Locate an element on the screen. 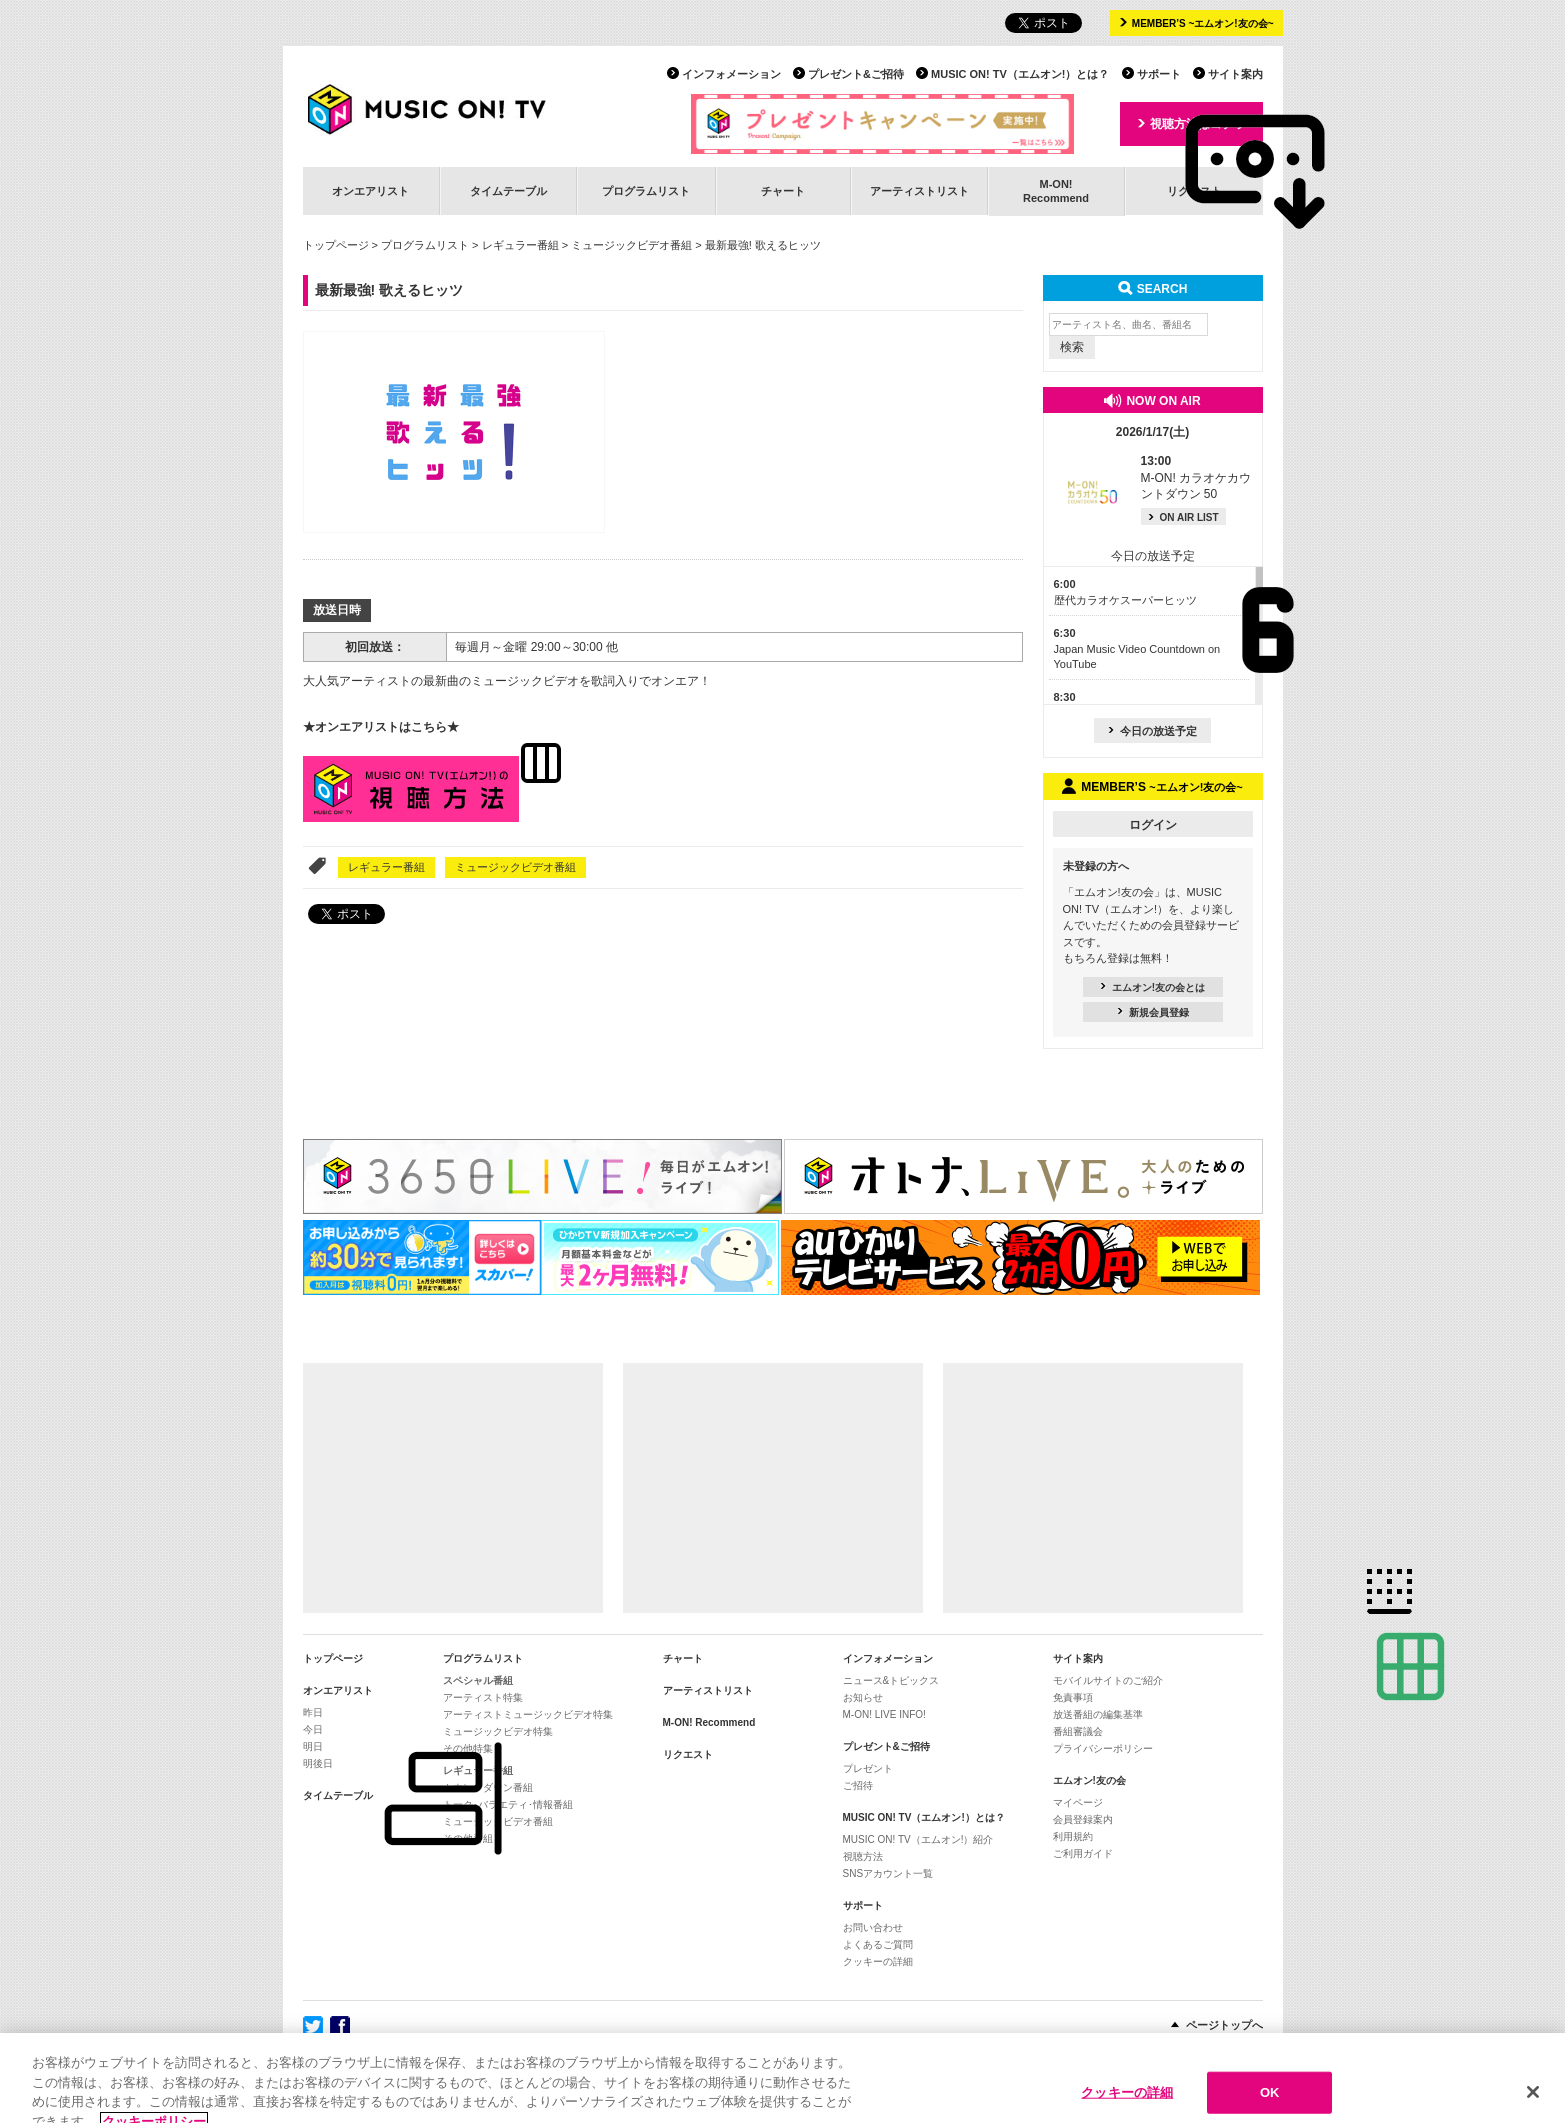  apply bottom border to selected cells is located at coordinates (1389, 1591).